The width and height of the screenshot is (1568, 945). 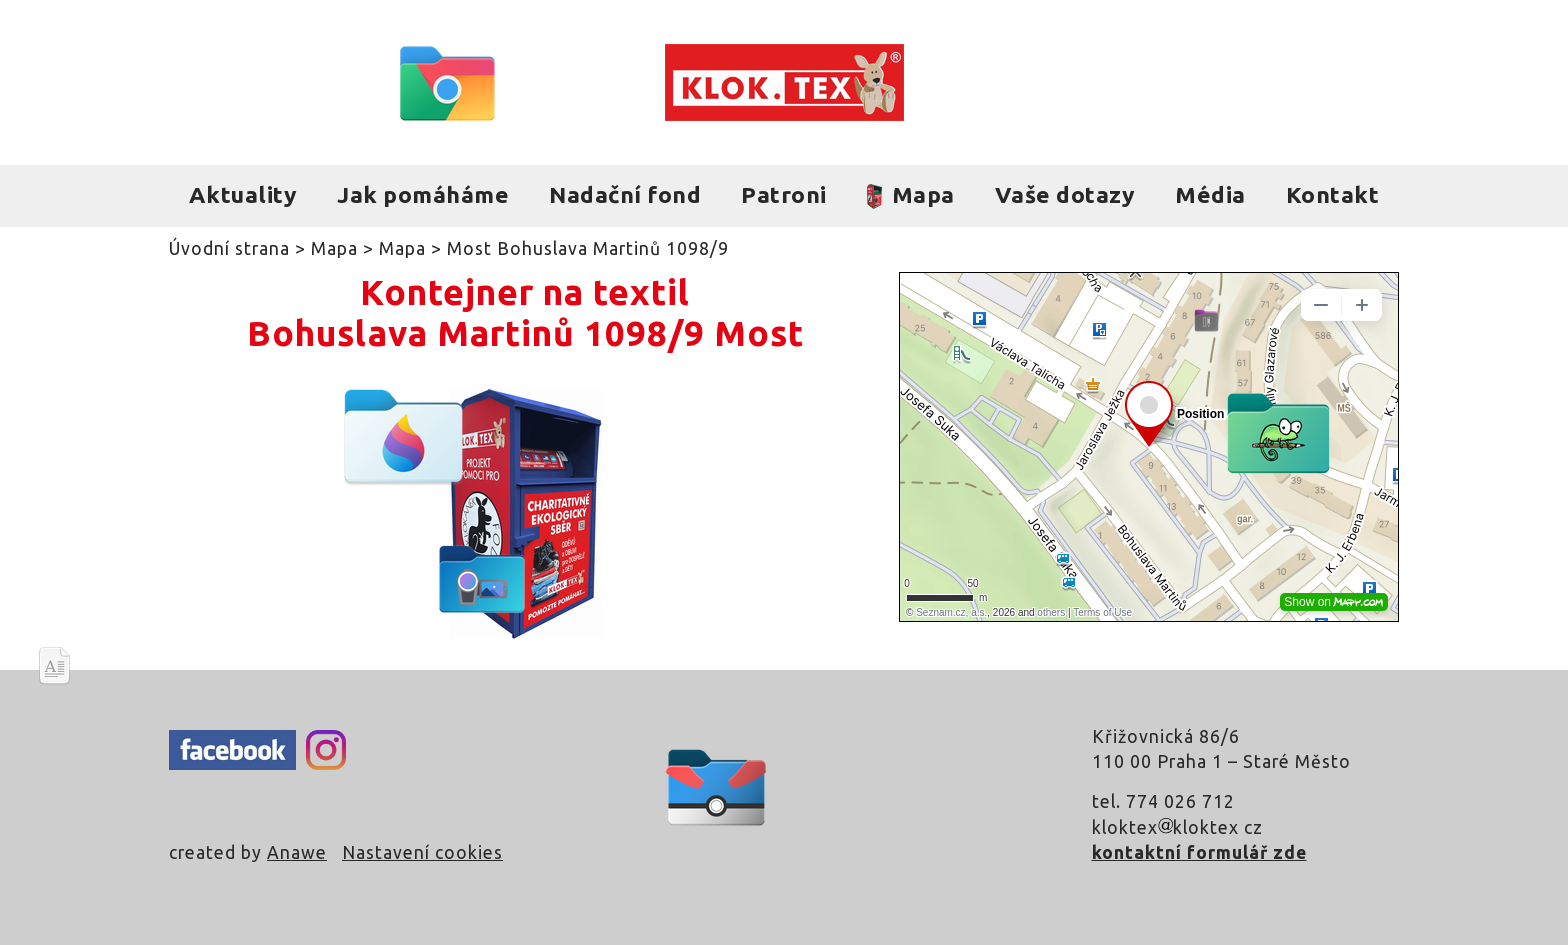 What do you see at coordinates (403, 439) in the screenshot?
I see `open folder containing paint or art application files` at bounding box center [403, 439].